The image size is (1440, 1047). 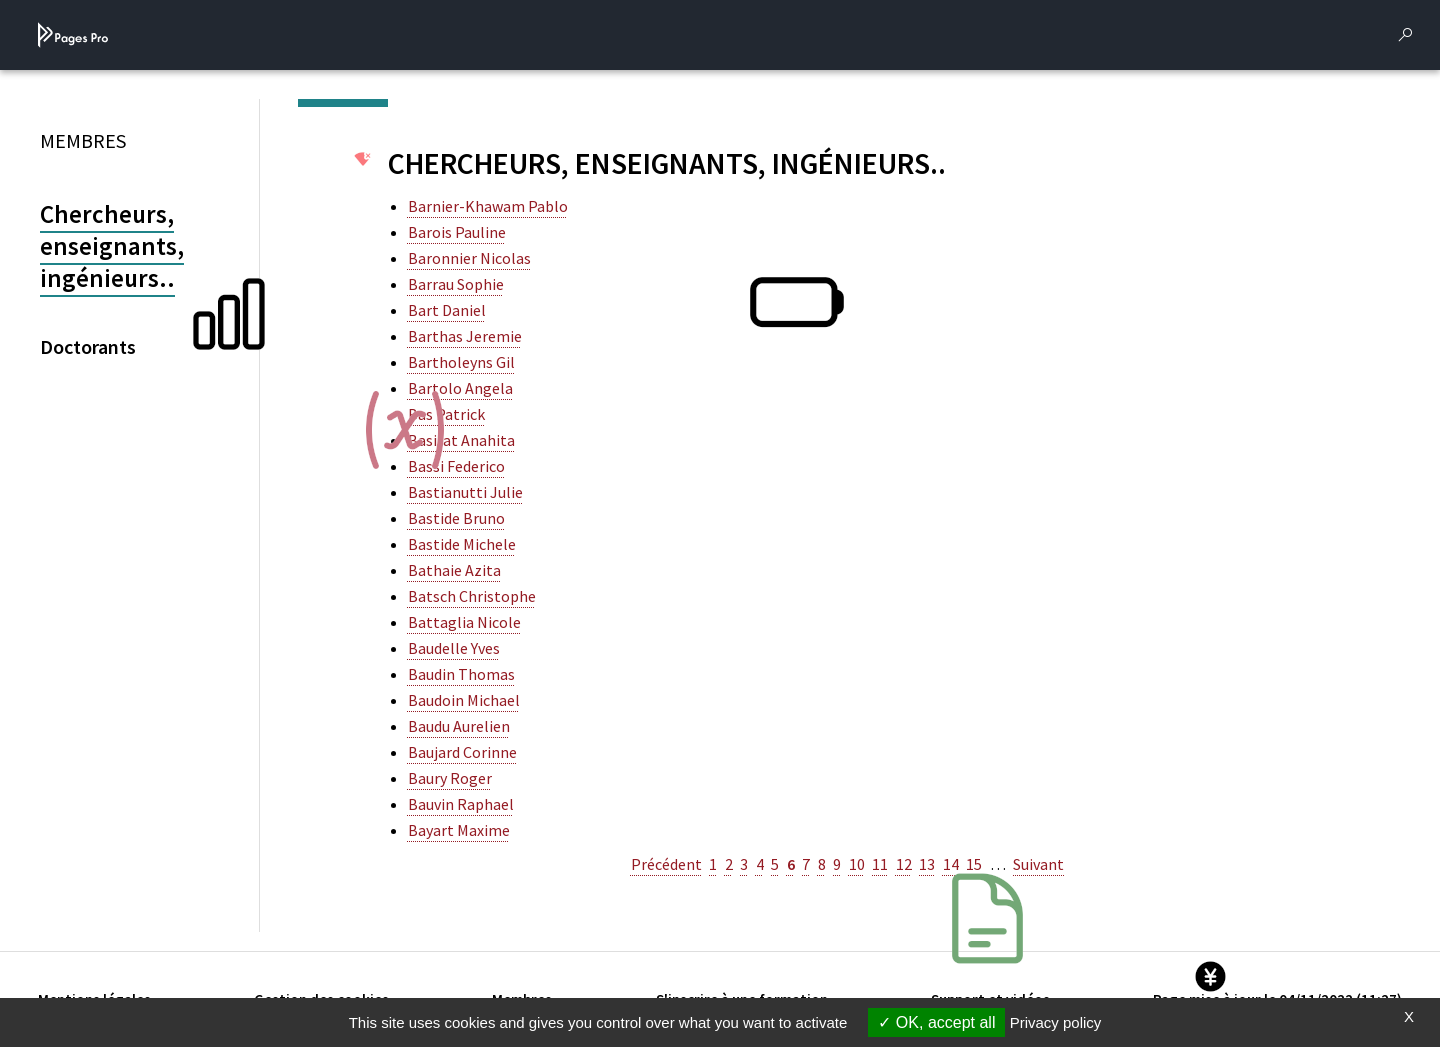 I want to click on indicates empty battery status, so click(x=797, y=299).